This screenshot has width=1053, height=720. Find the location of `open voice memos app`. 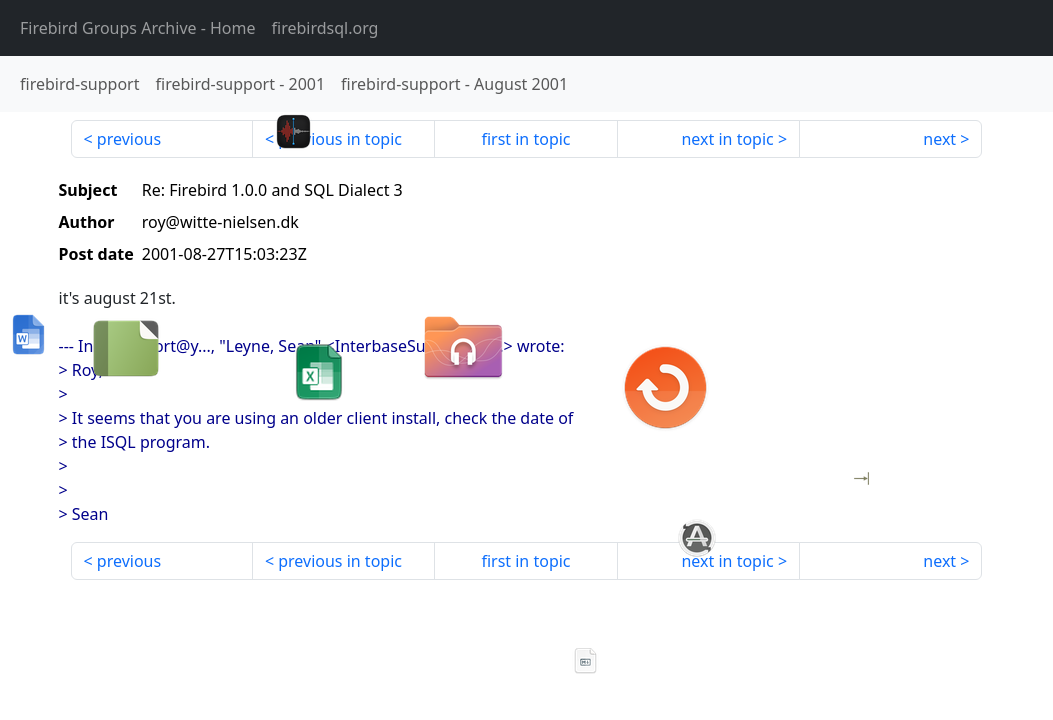

open voice memos app is located at coordinates (293, 131).